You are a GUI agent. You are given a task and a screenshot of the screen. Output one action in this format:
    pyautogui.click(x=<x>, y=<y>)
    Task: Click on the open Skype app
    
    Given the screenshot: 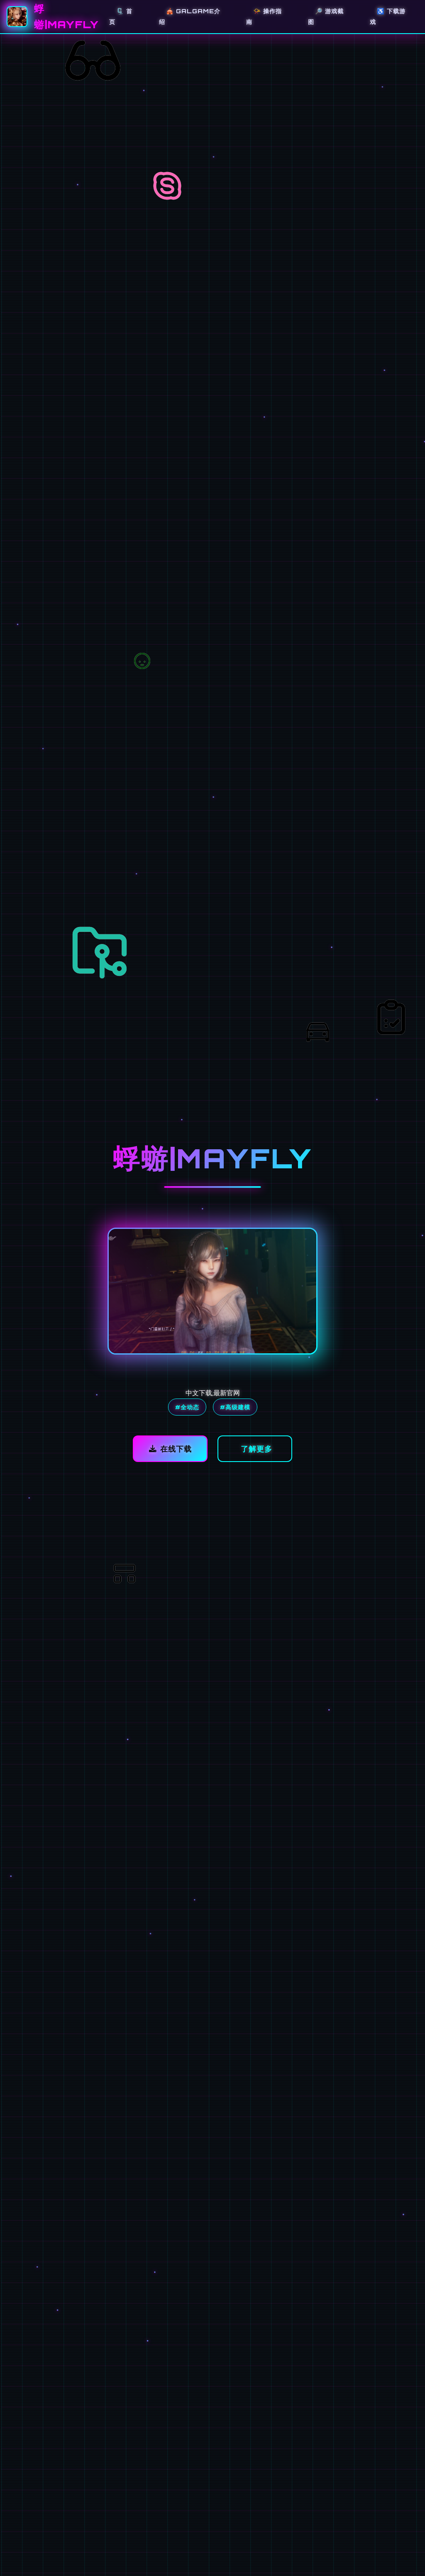 What is the action you would take?
    pyautogui.click(x=167, y=186)
    